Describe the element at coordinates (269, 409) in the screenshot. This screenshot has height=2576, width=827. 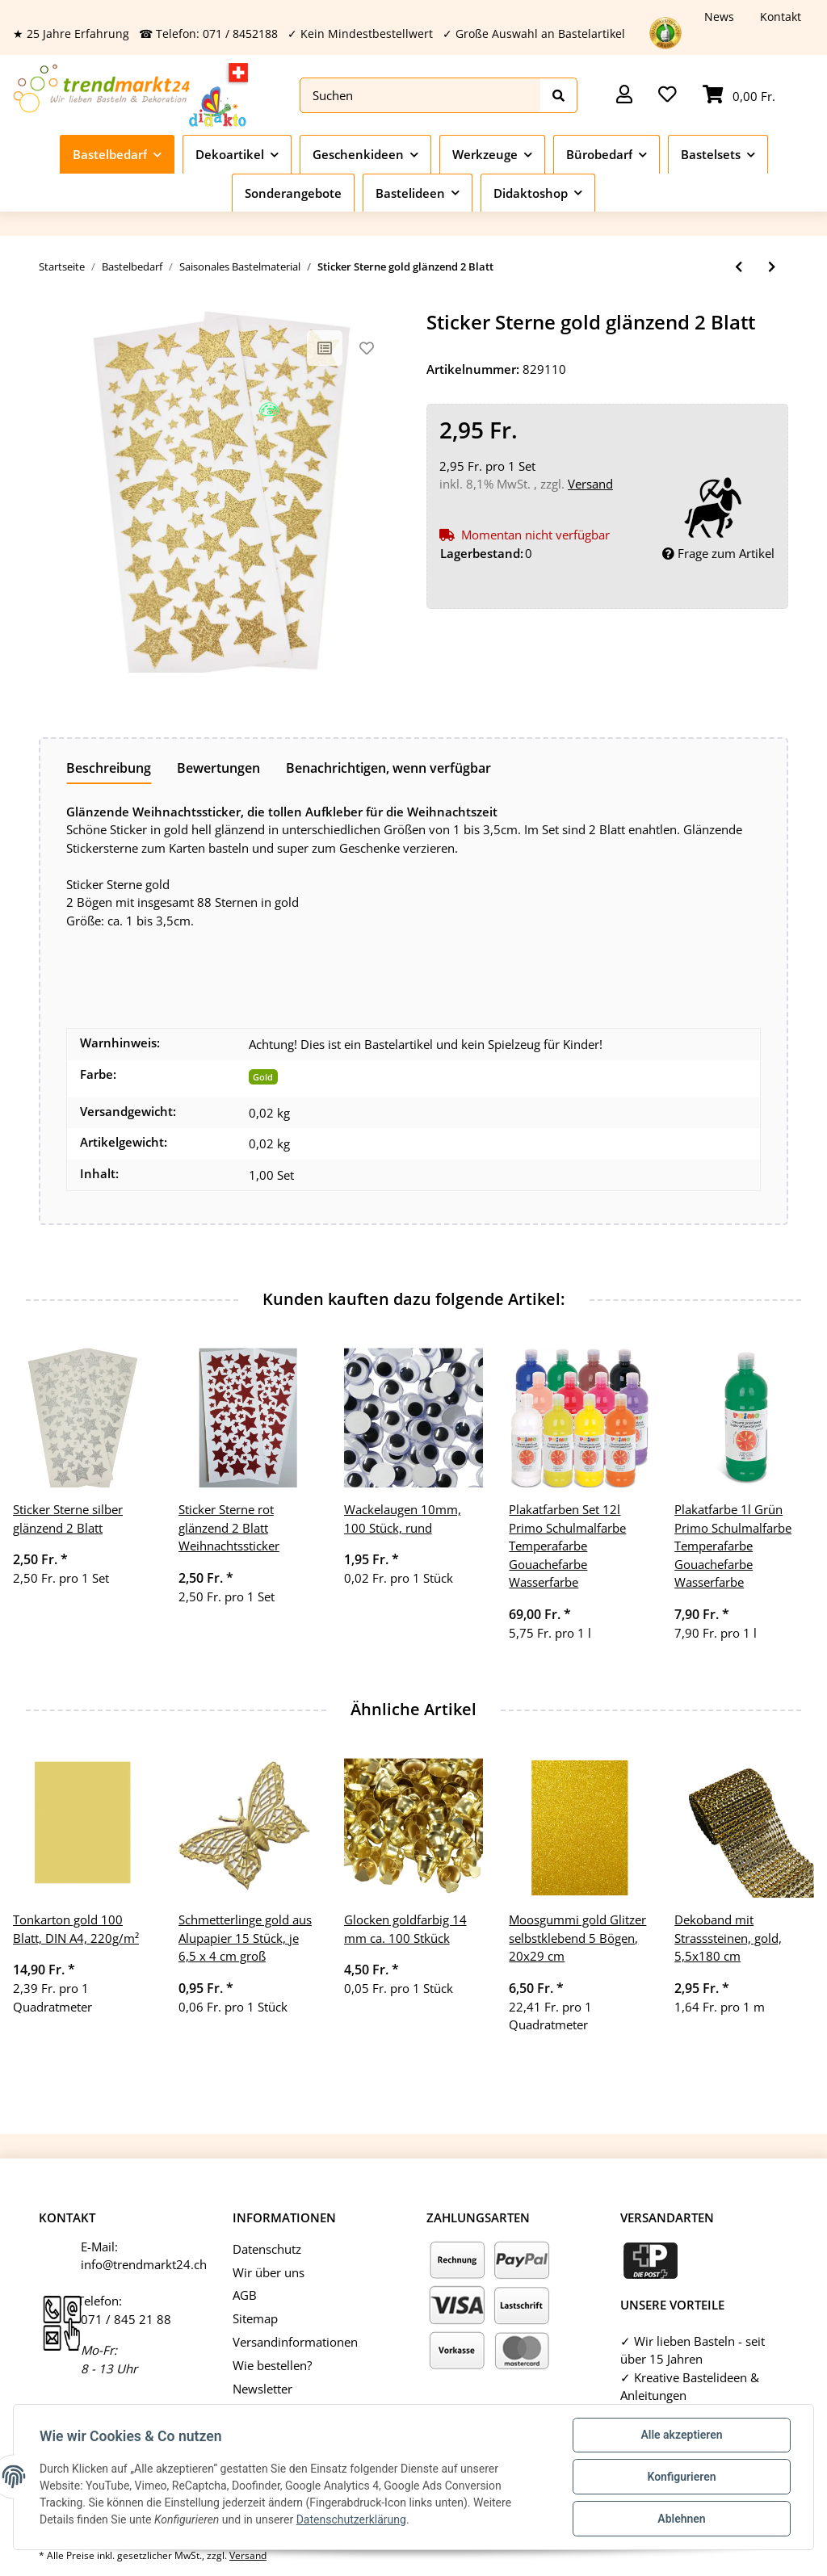
I see `indicates acid or corrosive hazard in gameplay` at that location.